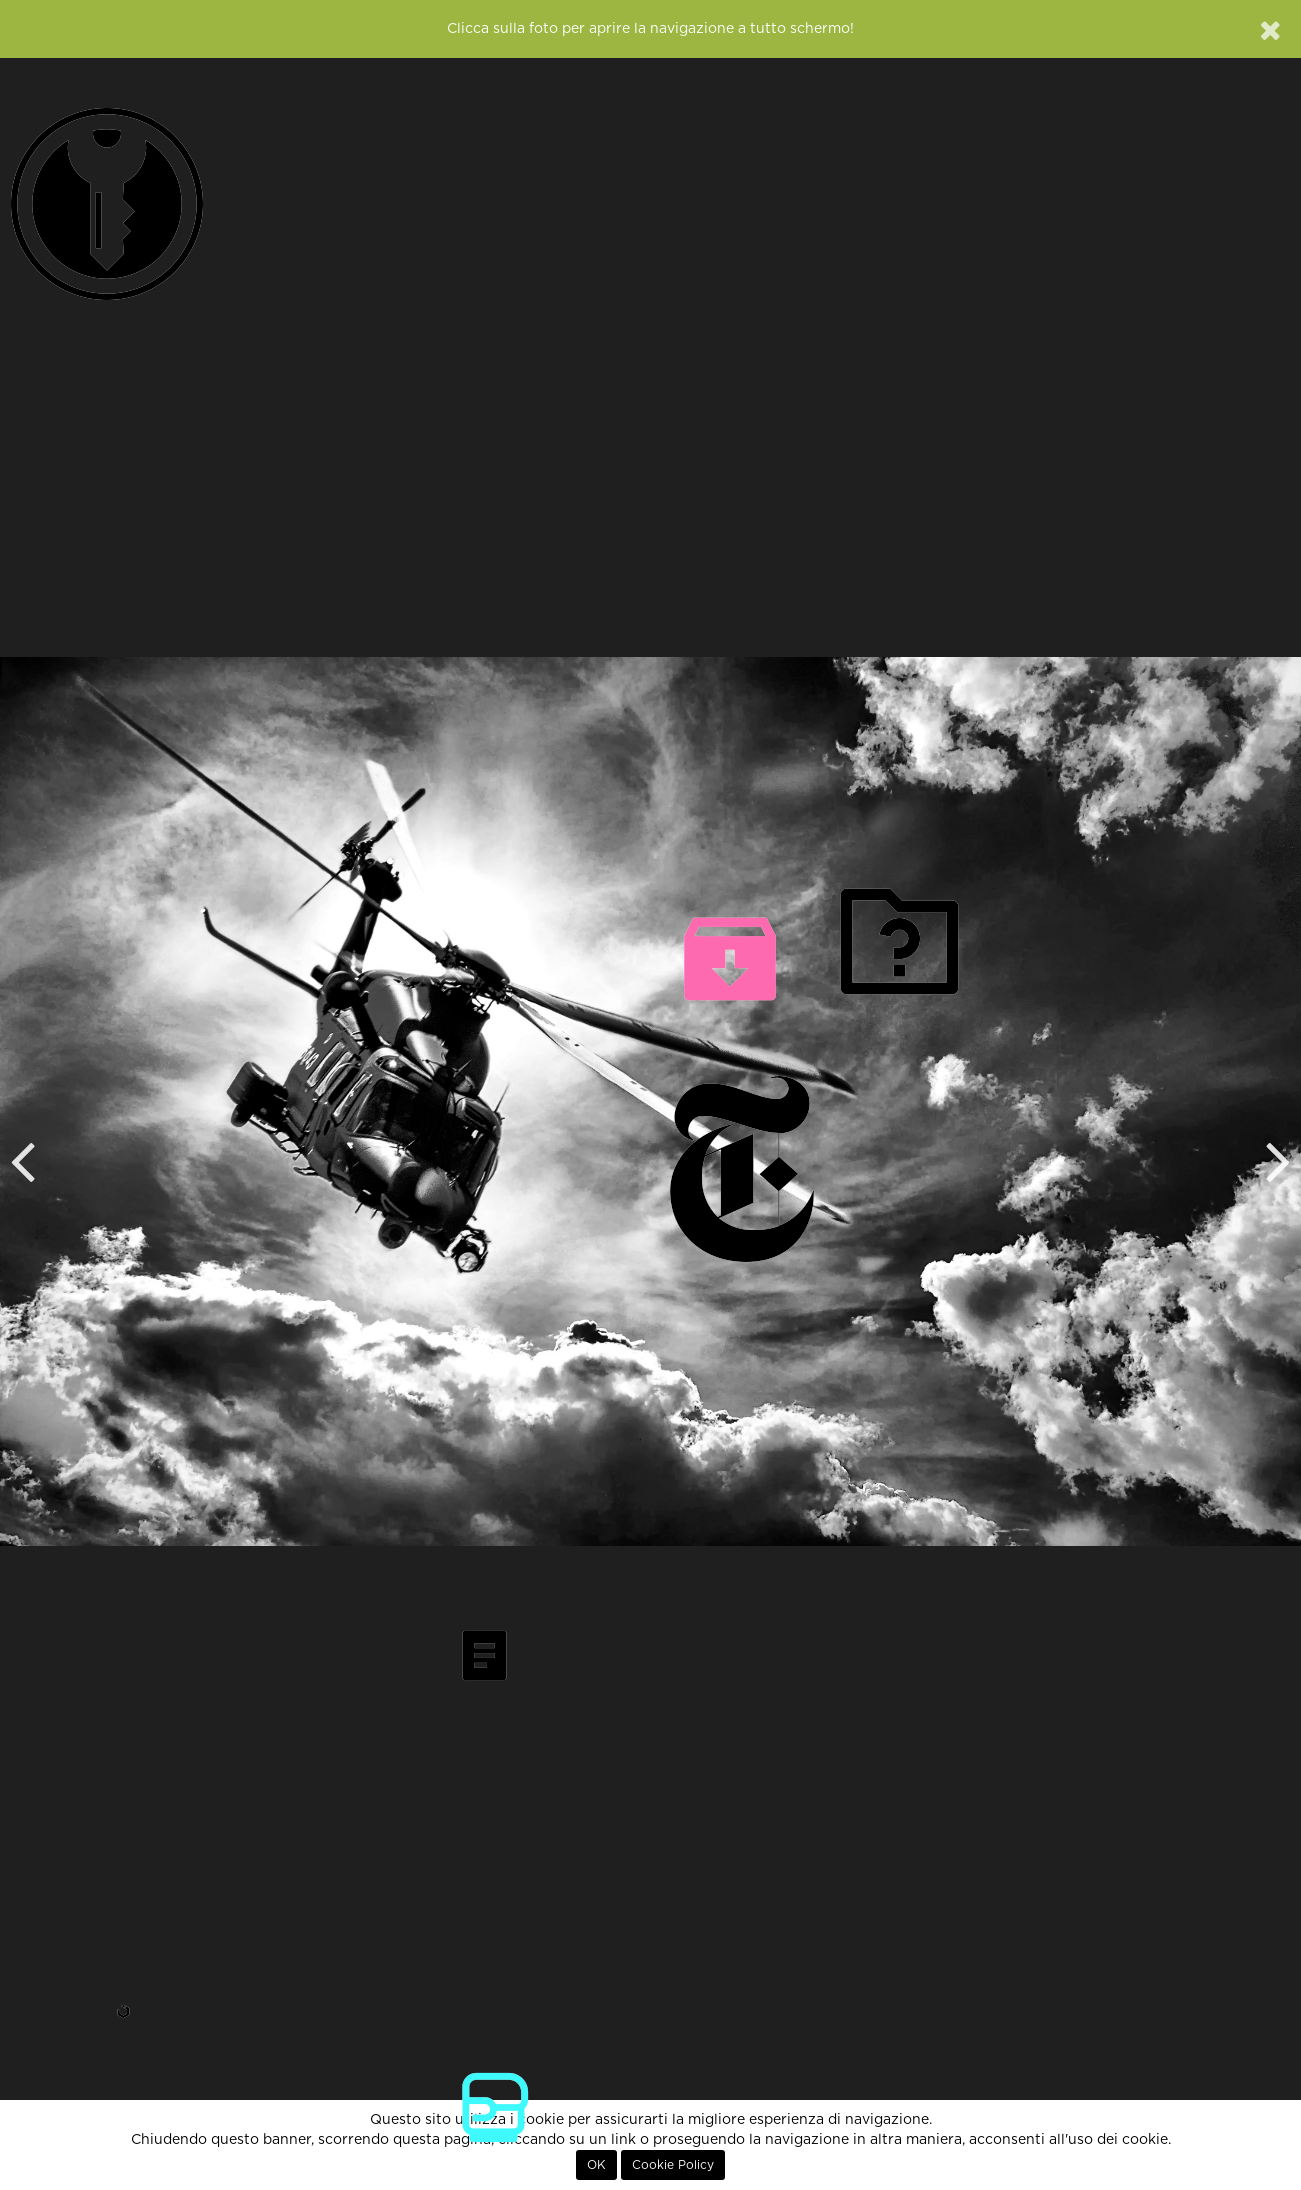 The height and width of the screenshot is (2190, 1301). What do you see at coordinates (730, 959) in the screenshot?
I see `archive selected messages to inbox storage` at bounding box center [730, 959].